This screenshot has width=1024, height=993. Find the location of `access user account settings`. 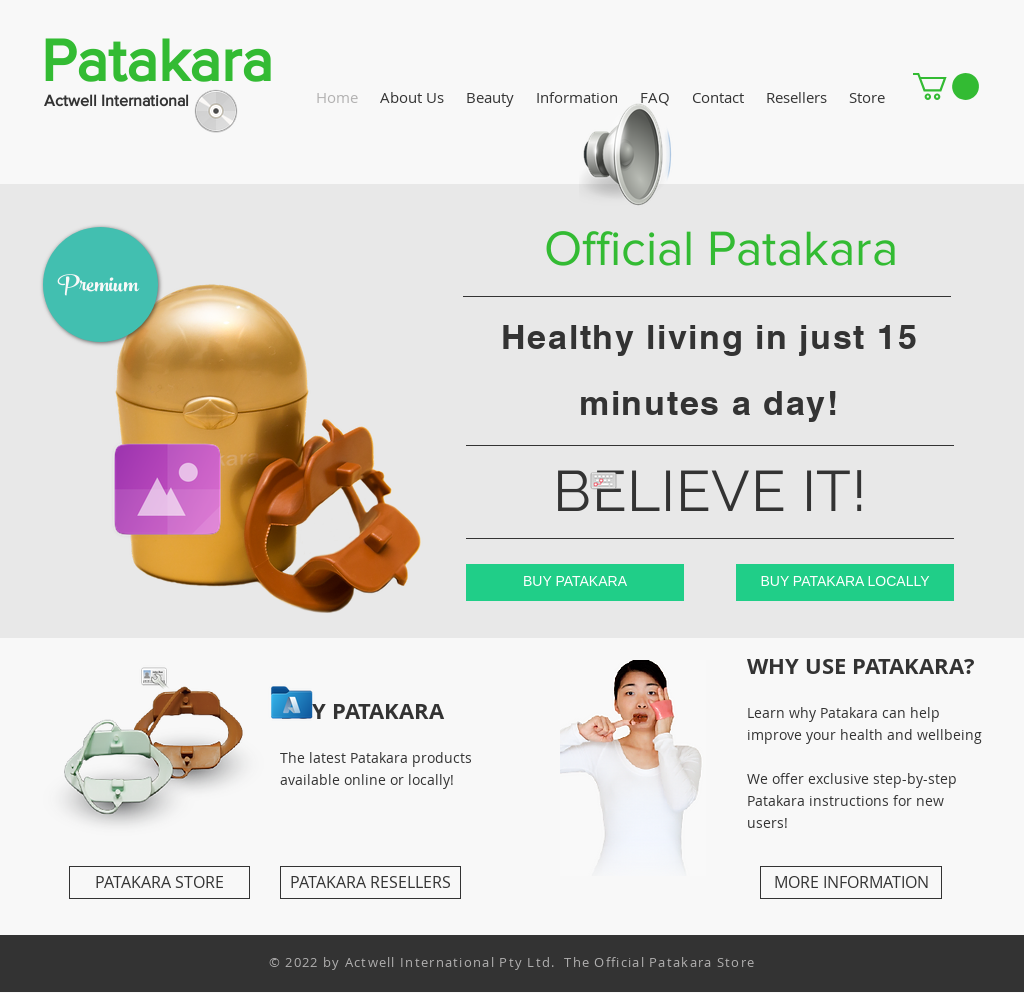

access user account settings is located at coordinates (154, 675).